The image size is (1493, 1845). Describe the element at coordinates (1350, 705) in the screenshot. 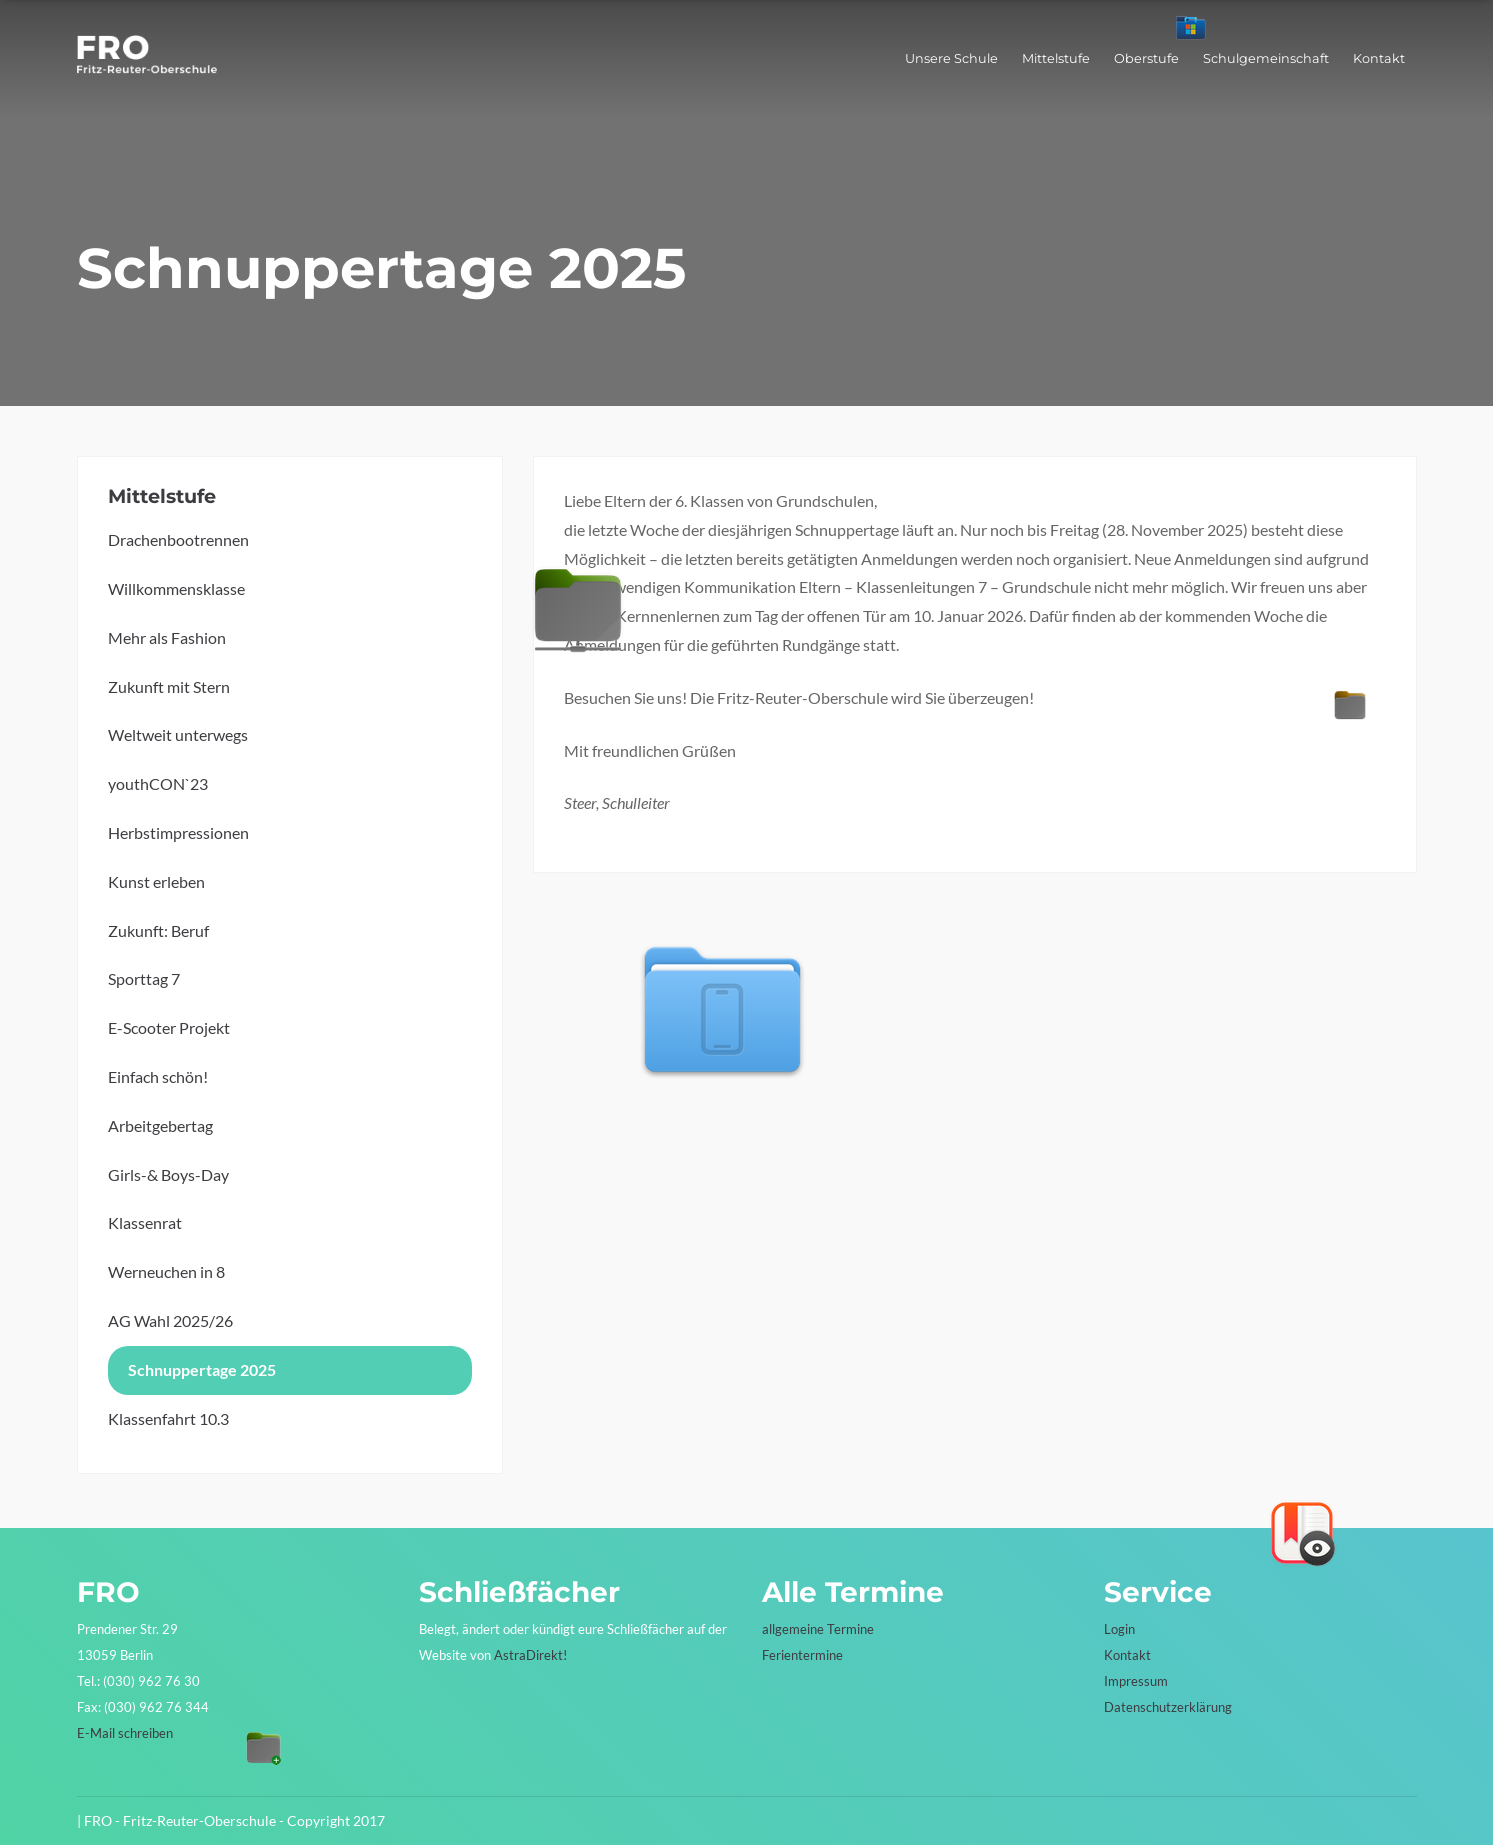

I see `open folder to view contents` at that location.